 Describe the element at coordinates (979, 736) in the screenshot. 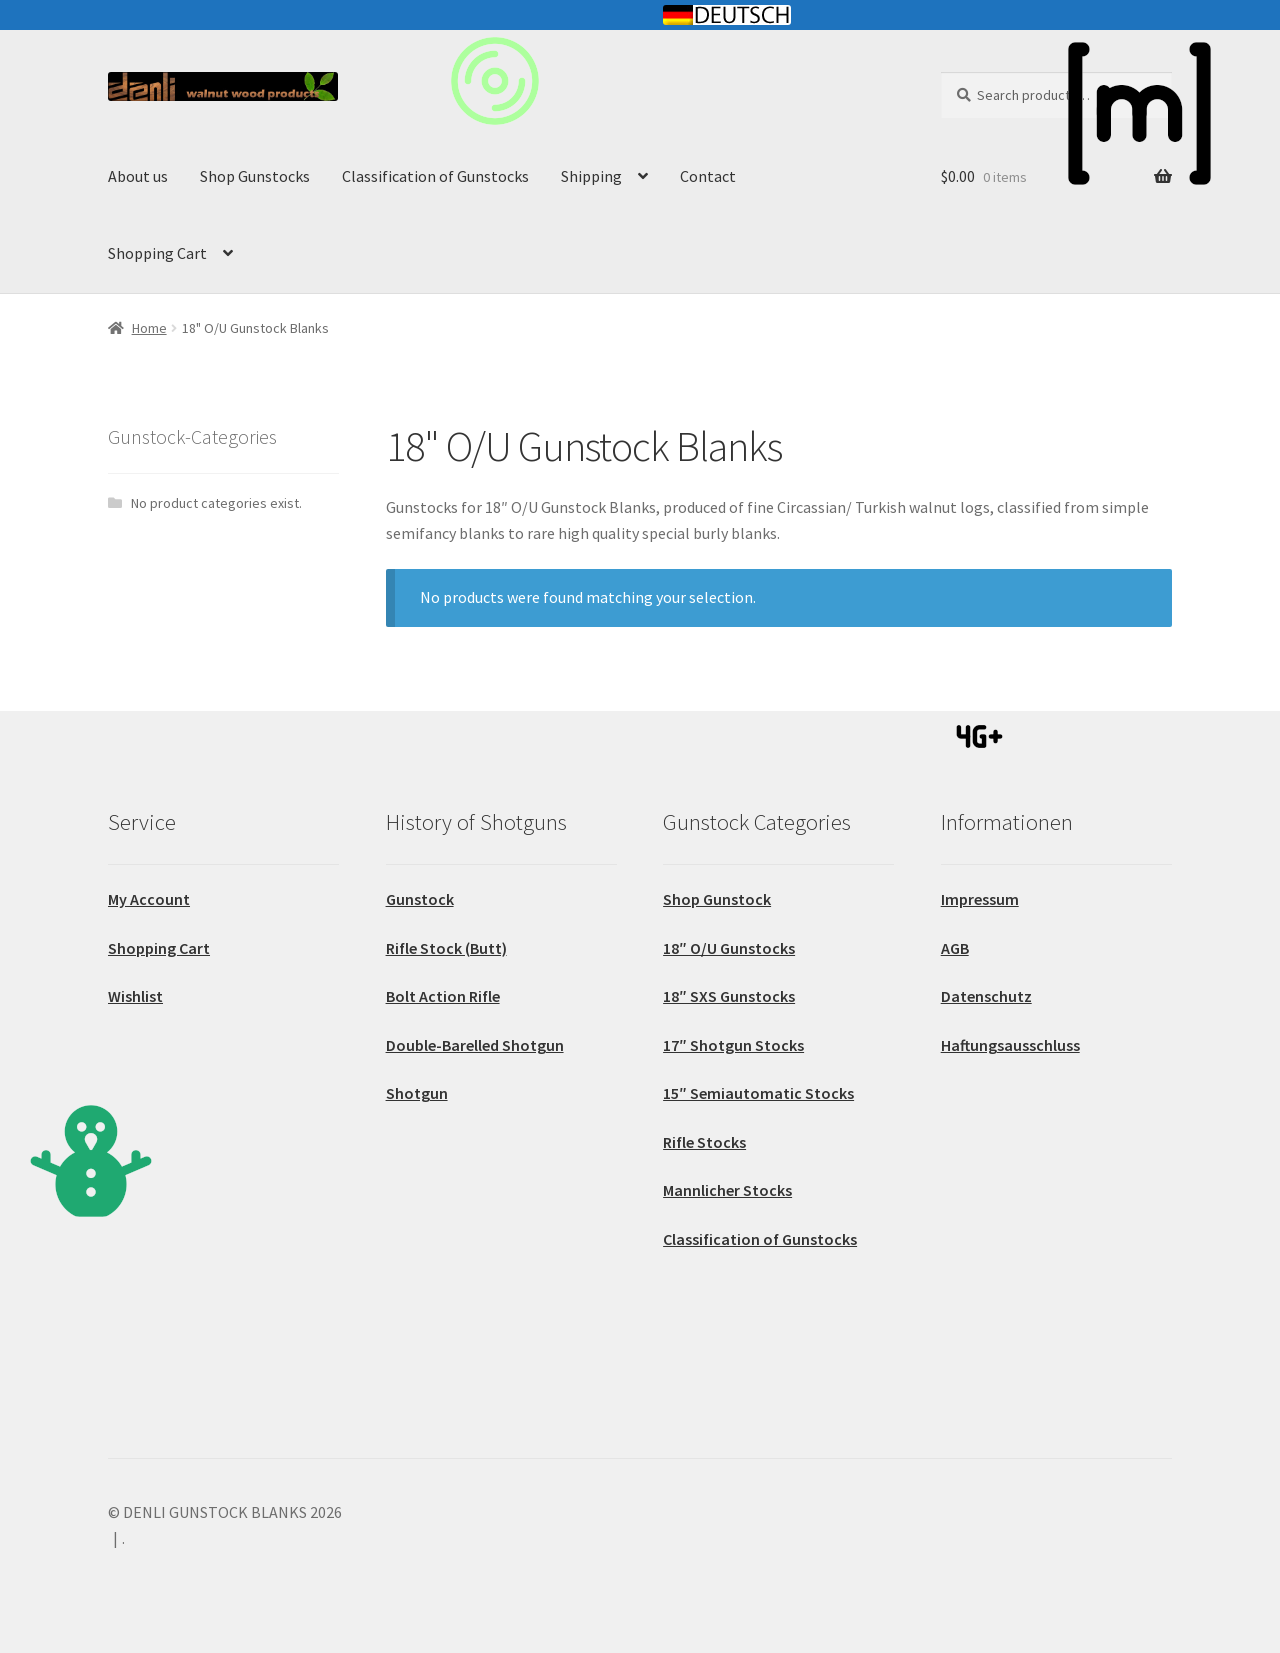

I see `indicates 4G+ or LTE-Advanced network connectivity` at that location.